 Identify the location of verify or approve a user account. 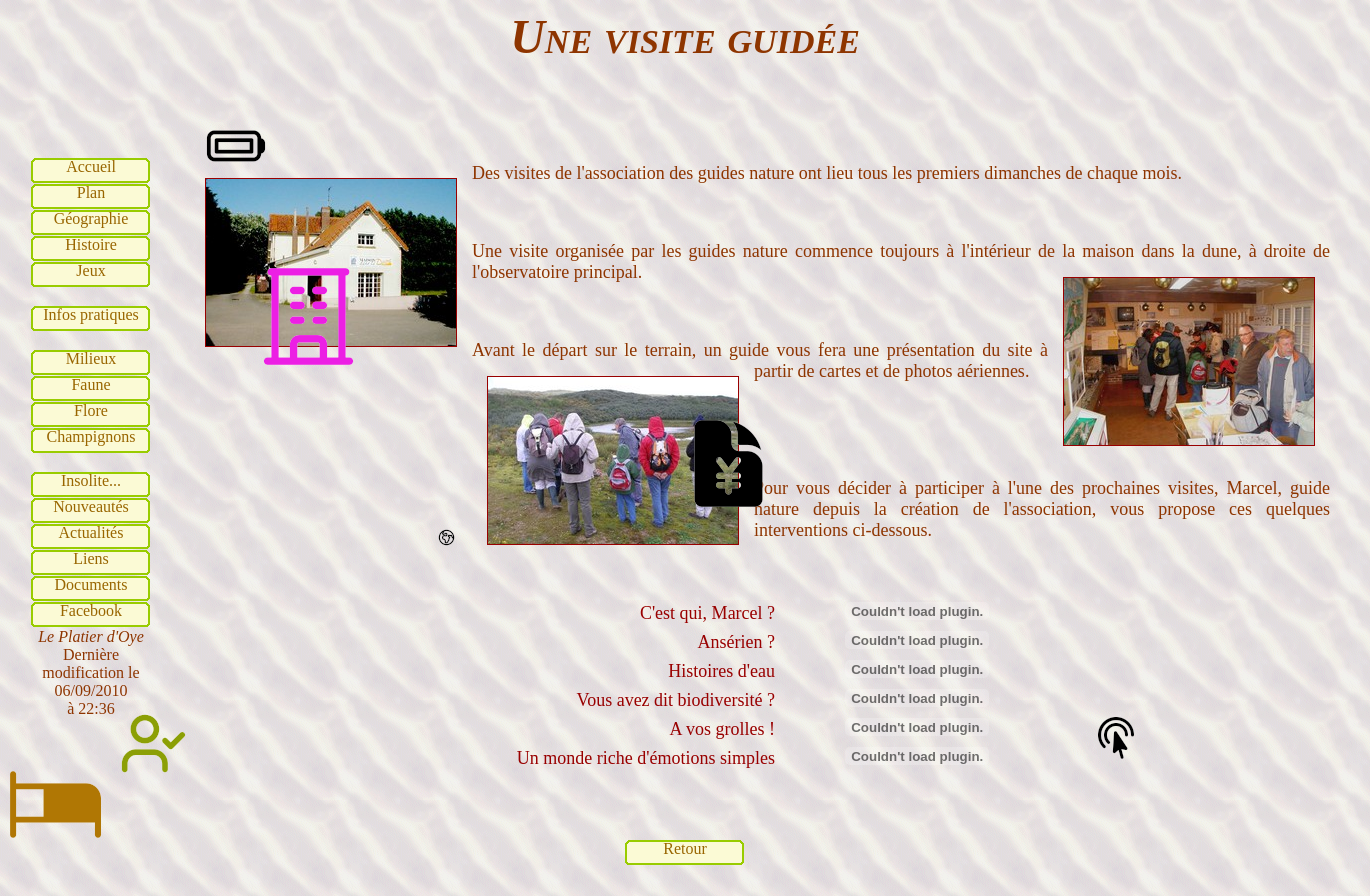
(153, 743).